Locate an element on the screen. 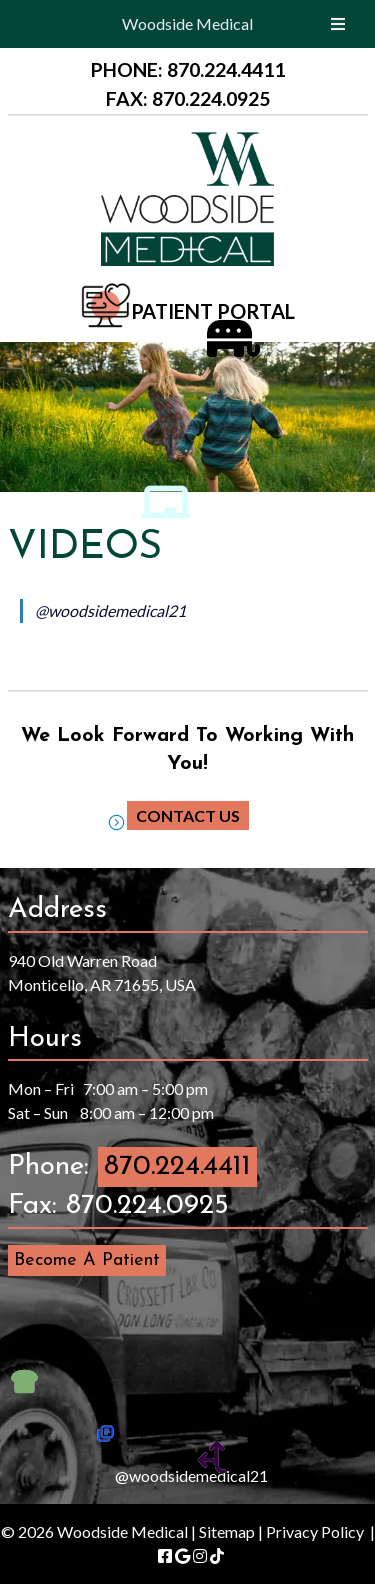 This screenshot has width=375, height=1584. access presentation or teaching mode is located at coordinates (166, 502).